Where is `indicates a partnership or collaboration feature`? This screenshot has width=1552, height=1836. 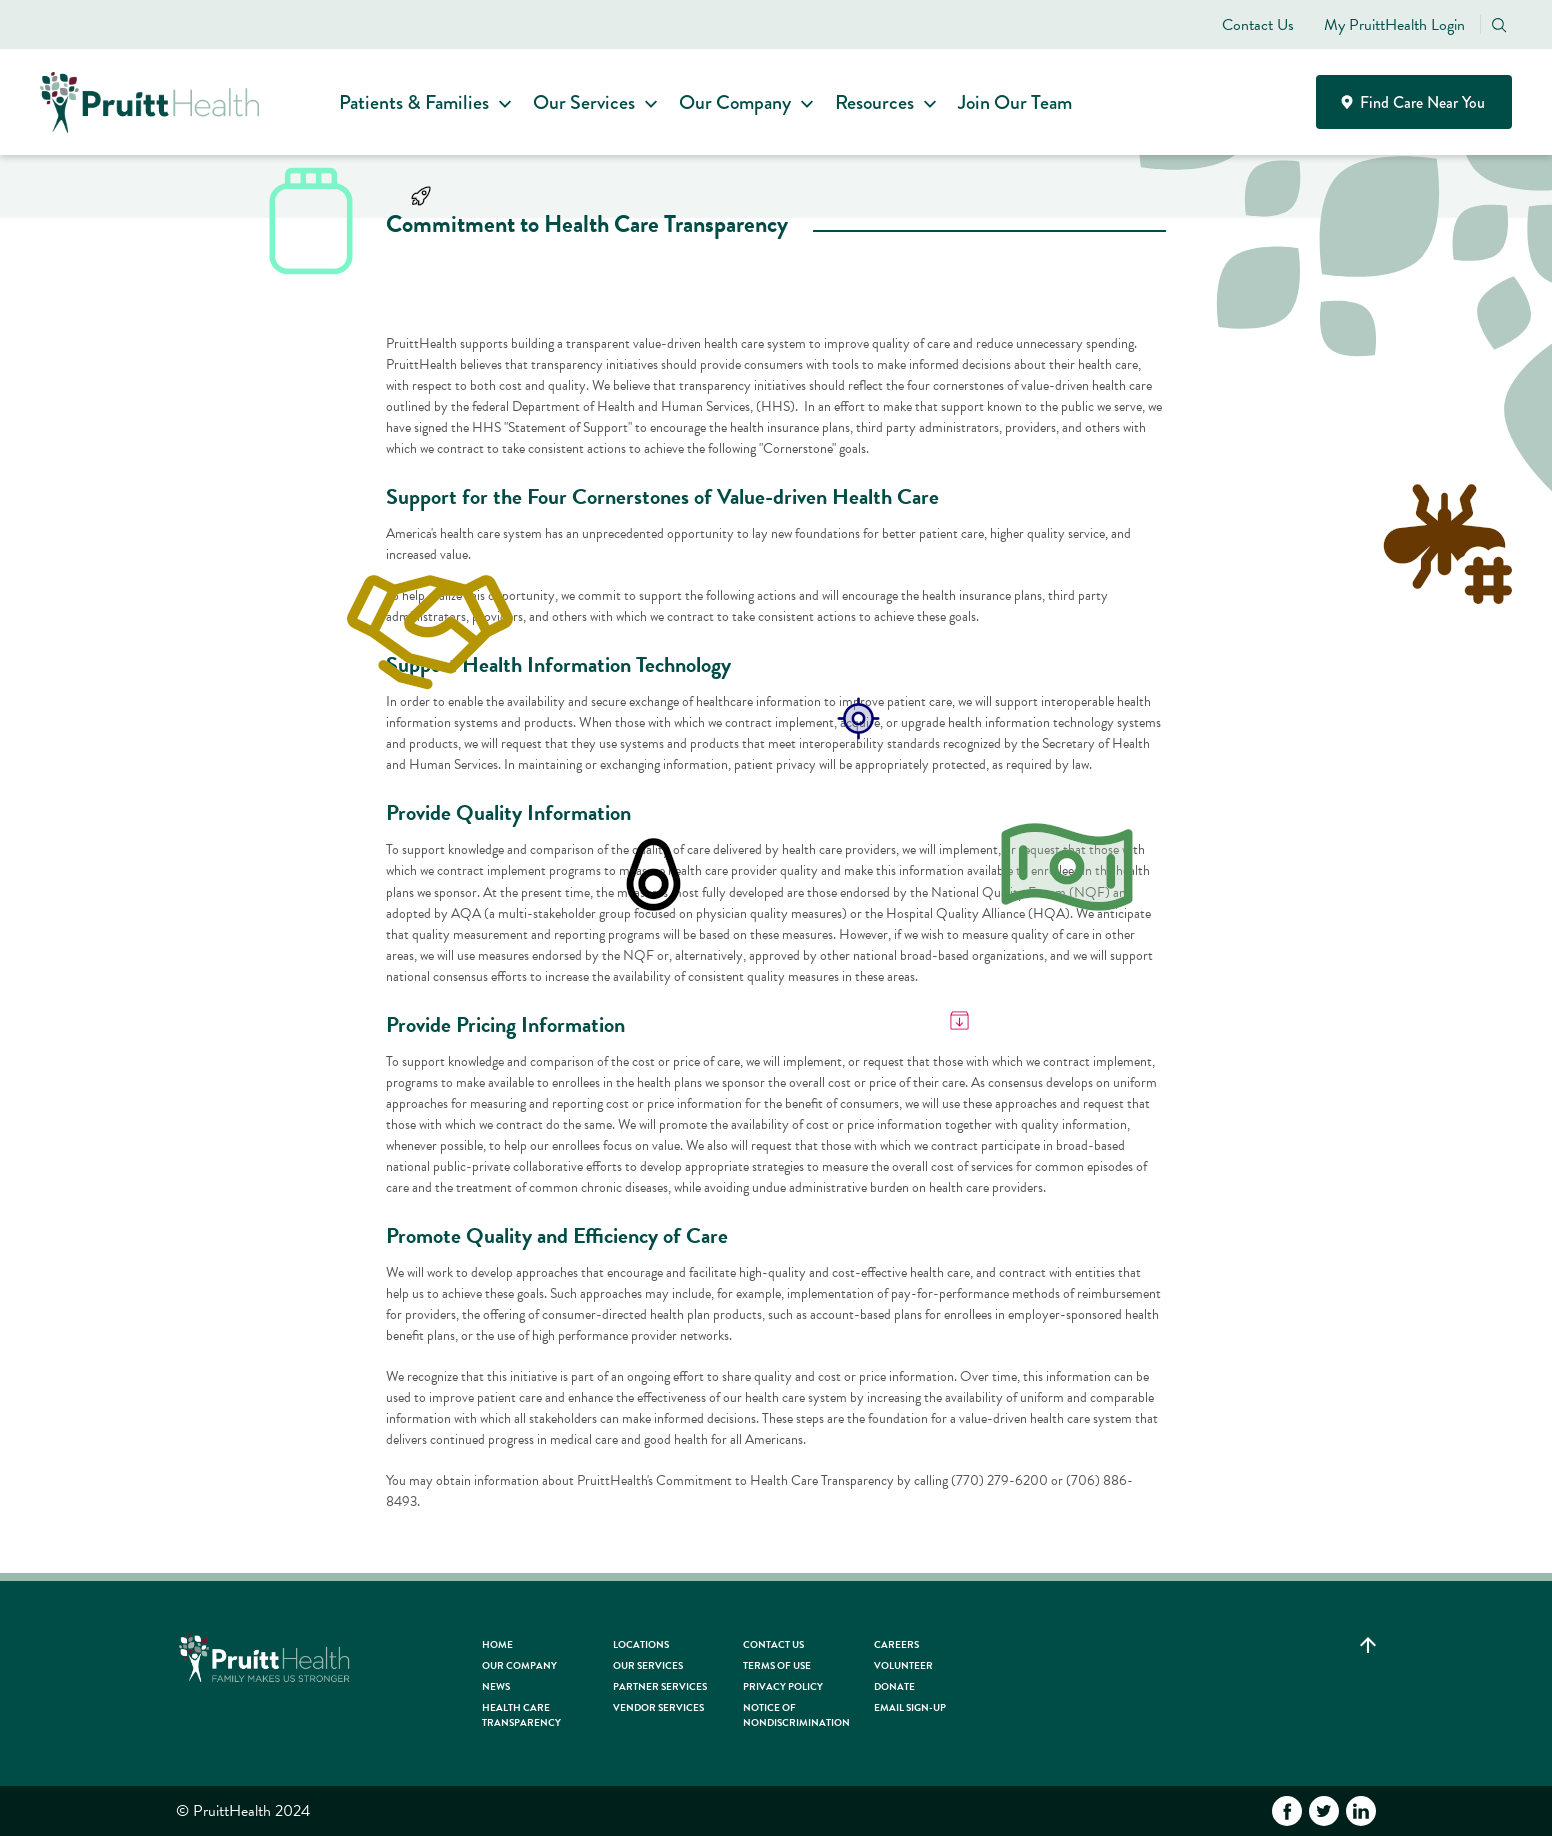
indicates a partnership or collaboration feature is located at coordinates (430, 627).